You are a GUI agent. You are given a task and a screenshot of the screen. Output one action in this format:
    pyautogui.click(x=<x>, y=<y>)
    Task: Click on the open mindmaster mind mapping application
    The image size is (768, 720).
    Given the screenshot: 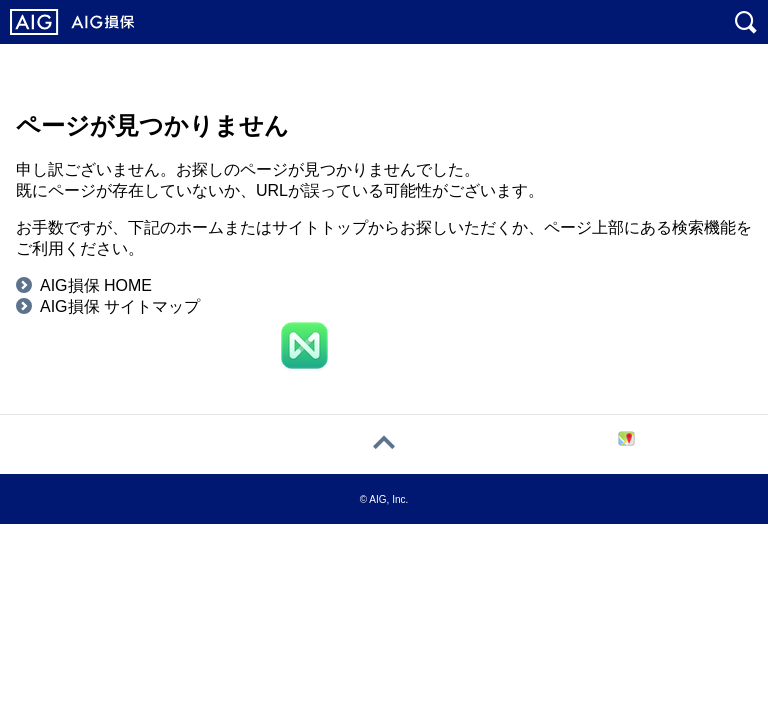 What is the action you would take?
    pyautogui.click(x=304, y=345)
    